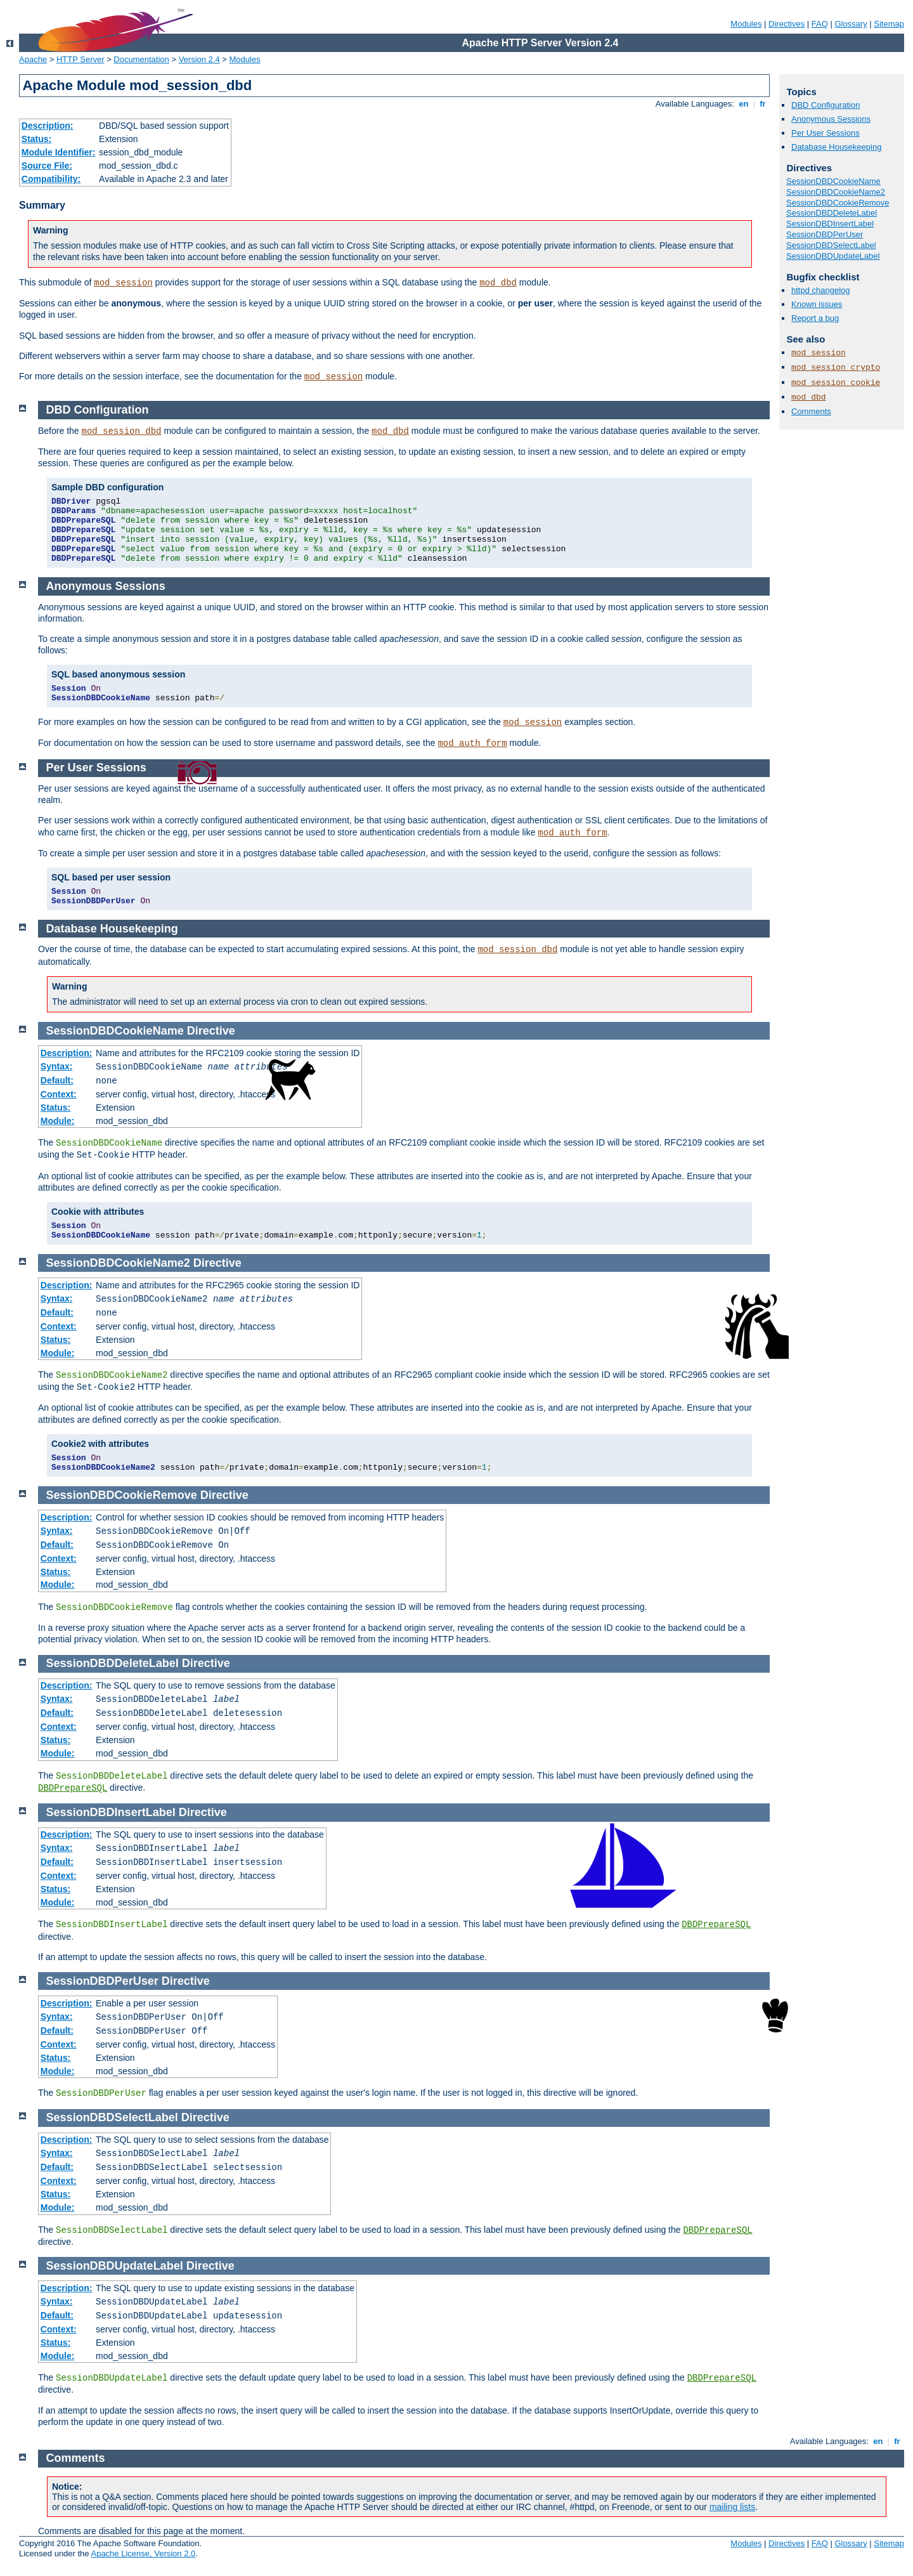  I want to click on access sailing or boating activities, so click(623, 1866).